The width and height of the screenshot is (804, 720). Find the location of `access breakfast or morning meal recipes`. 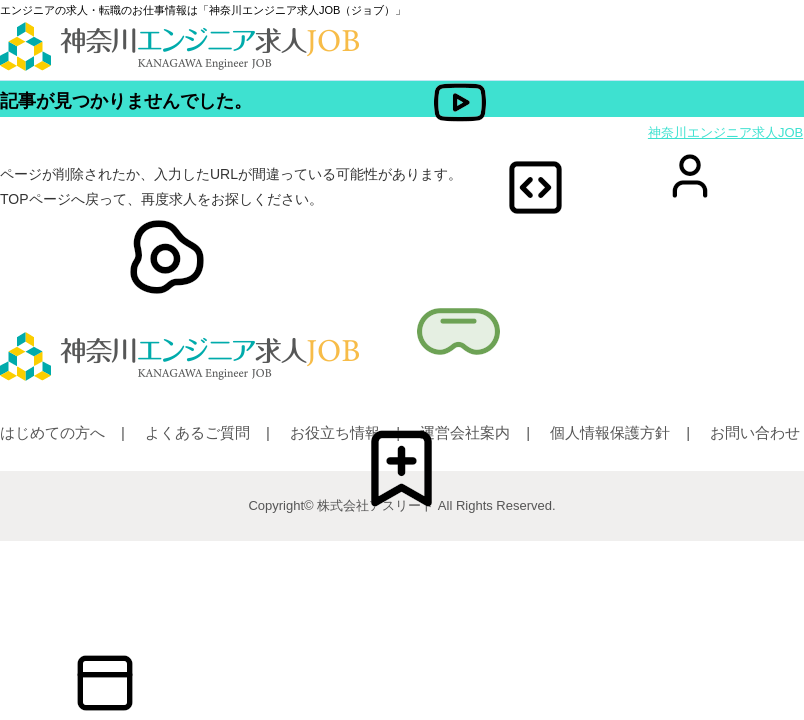

access breakfast or morning meal recipes is located at coordinates (167, 257).